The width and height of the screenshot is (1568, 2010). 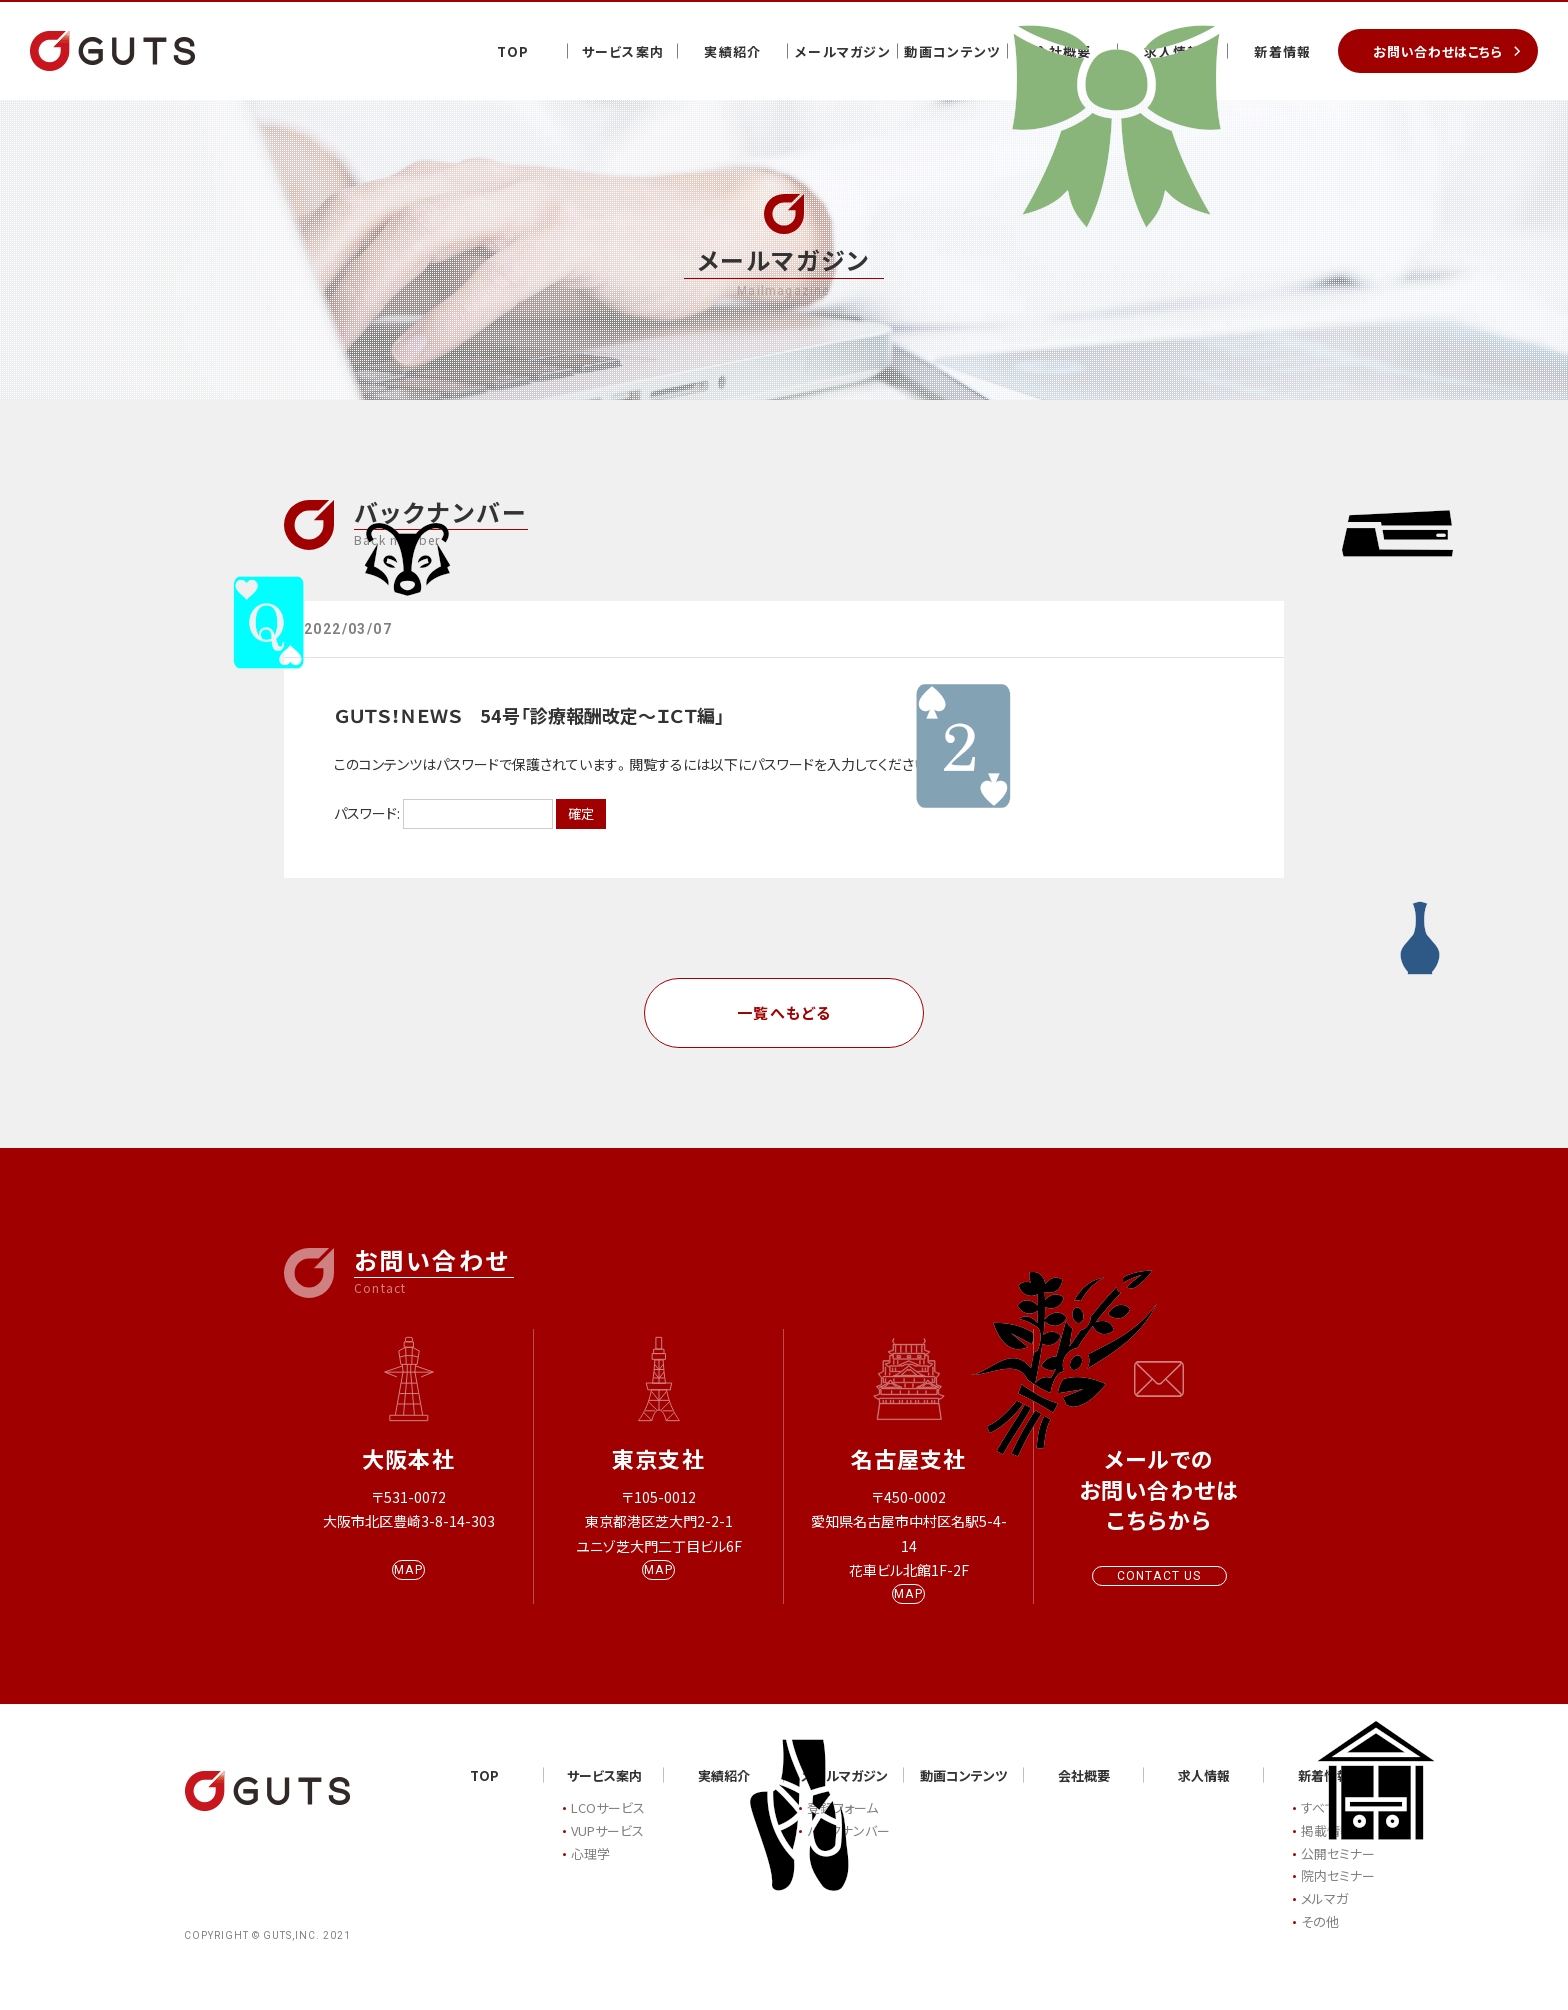 I want to click on badger character or mascot icon, so click(x=407, y=557).